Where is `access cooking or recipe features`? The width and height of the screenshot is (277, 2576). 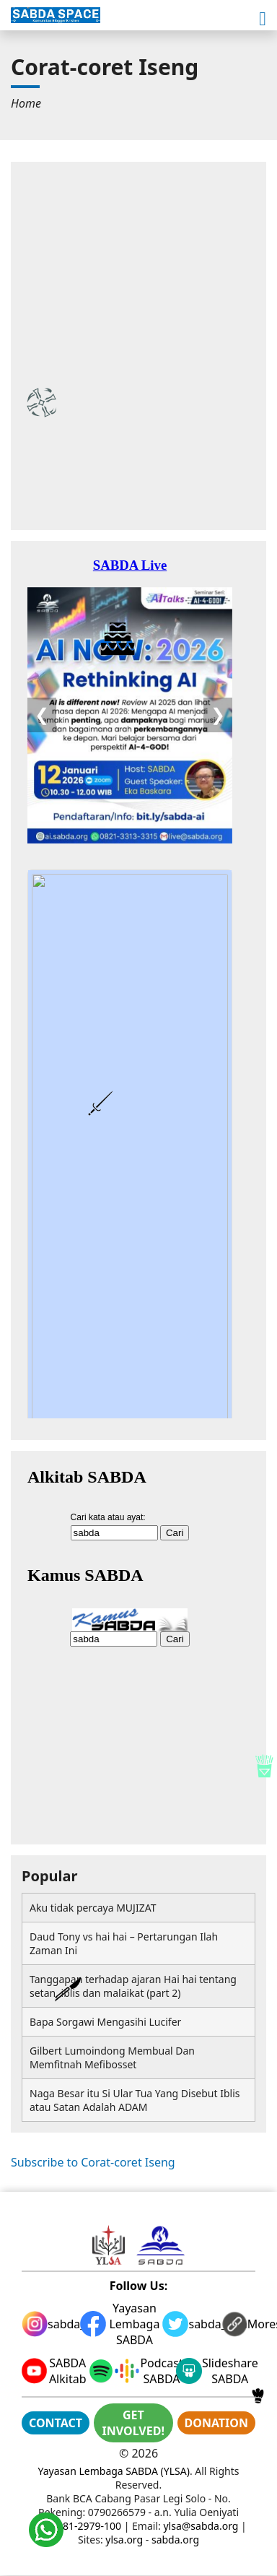 access cooking or recipe features is located at coordinates (258, 2395).